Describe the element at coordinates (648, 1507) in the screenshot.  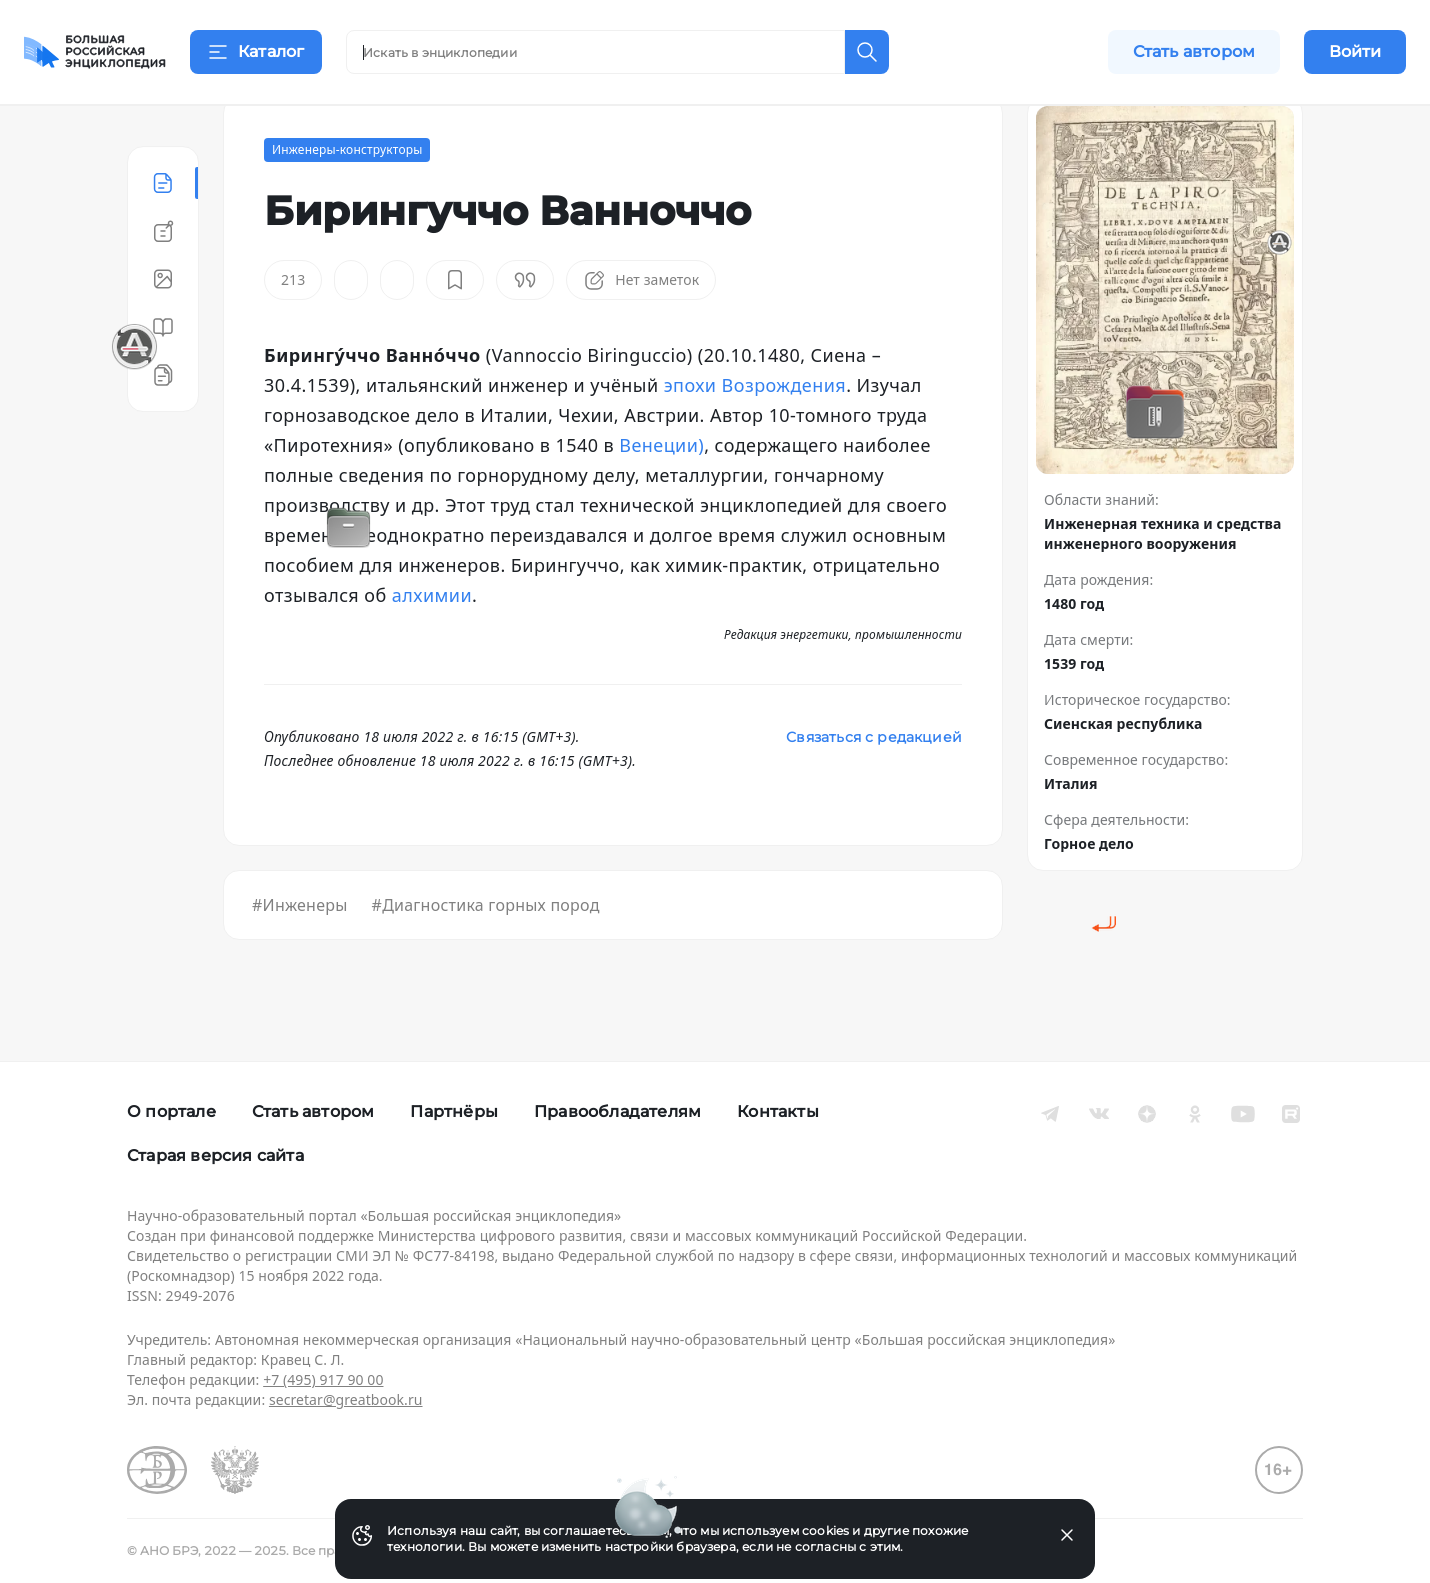
I see `indicates cloudy nighttime weather conditions` at that location.